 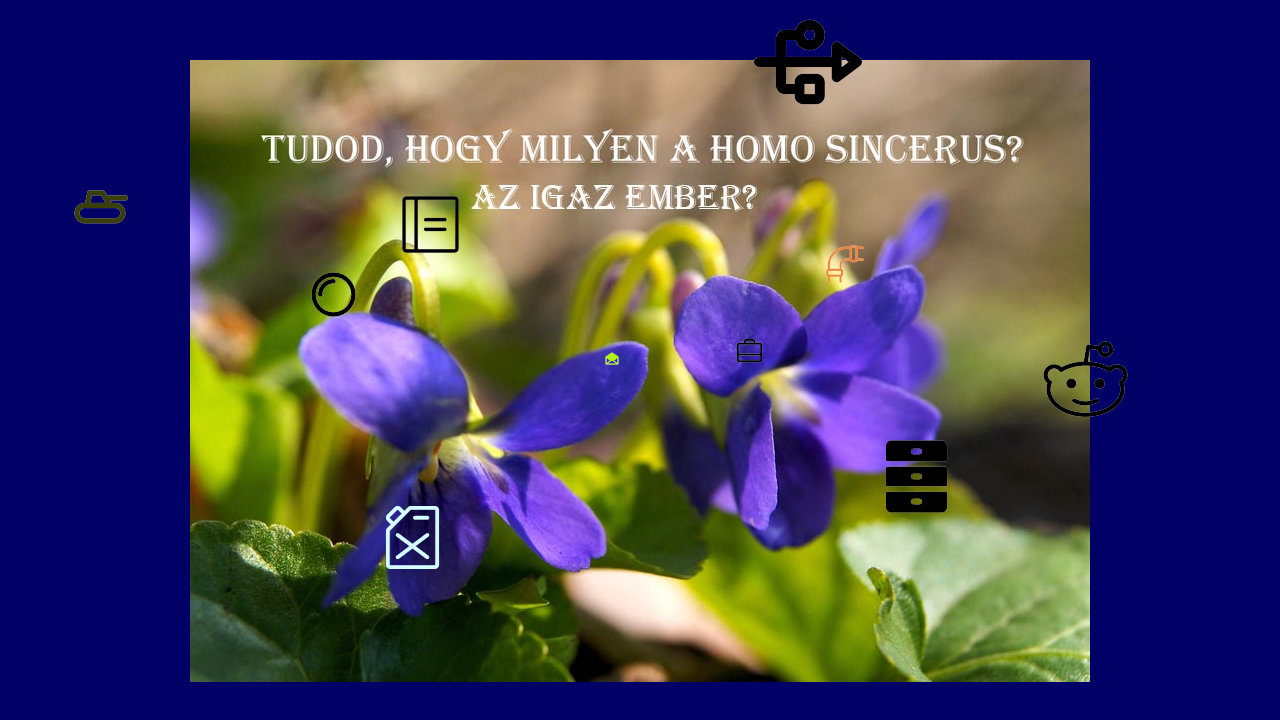 What do you see at coordinates (1085, 383) in the screenshot?
I see `open the Reddit app` at bounding box center [1085, 383].